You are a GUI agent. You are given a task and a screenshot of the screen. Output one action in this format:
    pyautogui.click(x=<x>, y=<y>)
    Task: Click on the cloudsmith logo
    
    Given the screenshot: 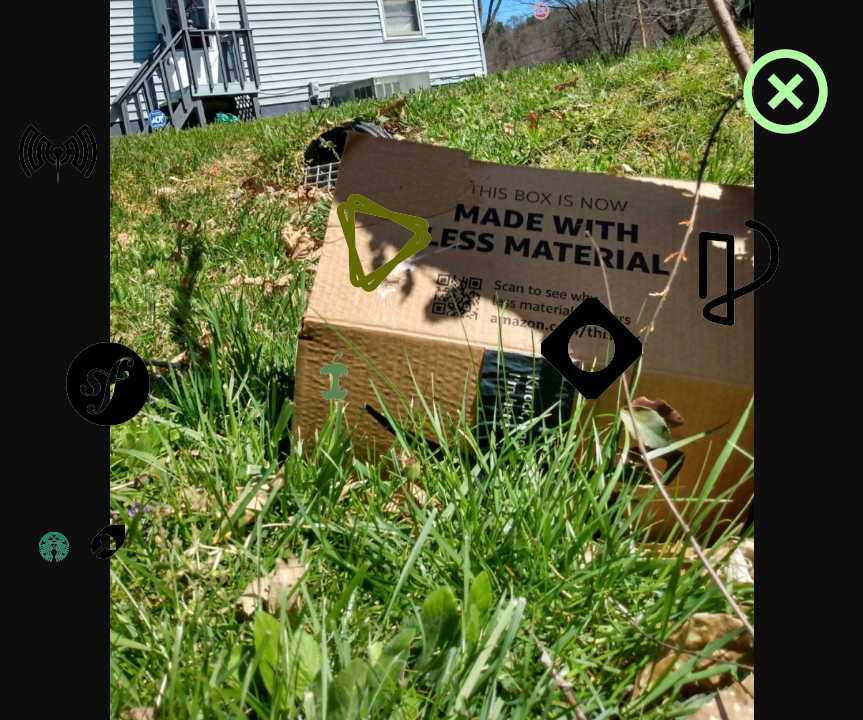 What is the action you would take?
    pyautogui.click(x=591, y=348)
    